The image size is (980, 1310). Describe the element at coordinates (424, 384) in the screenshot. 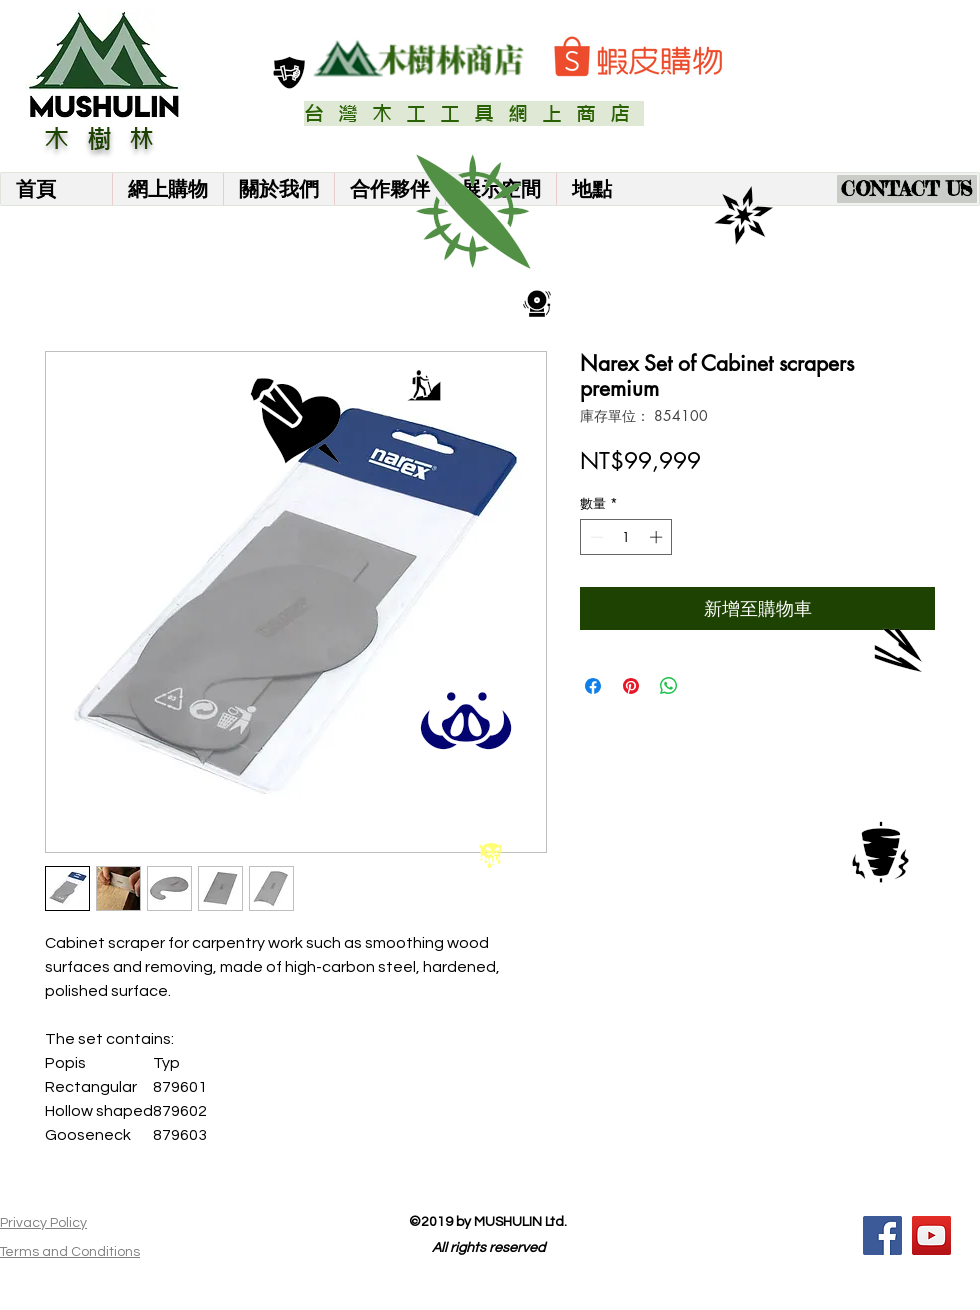

I see `explore hiking trails nearby` at that location.